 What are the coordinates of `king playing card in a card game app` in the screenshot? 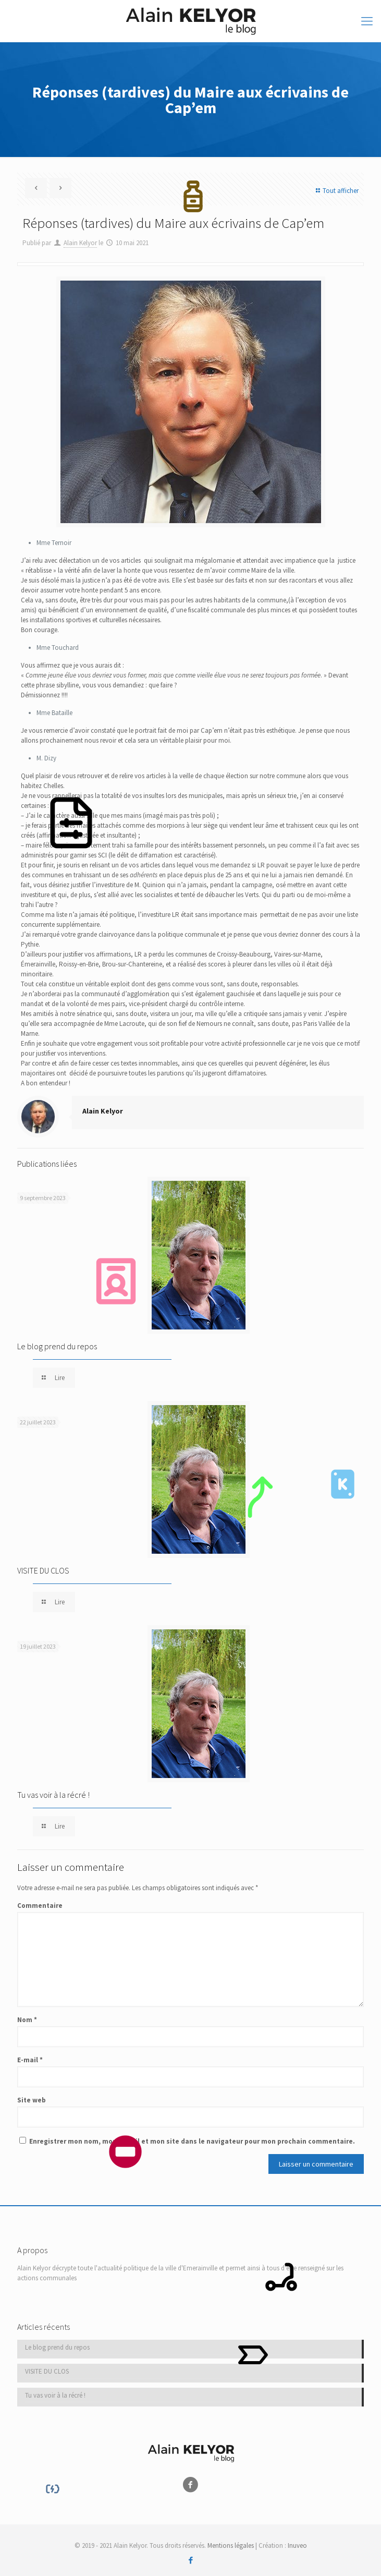 It's located at (342, 1484).